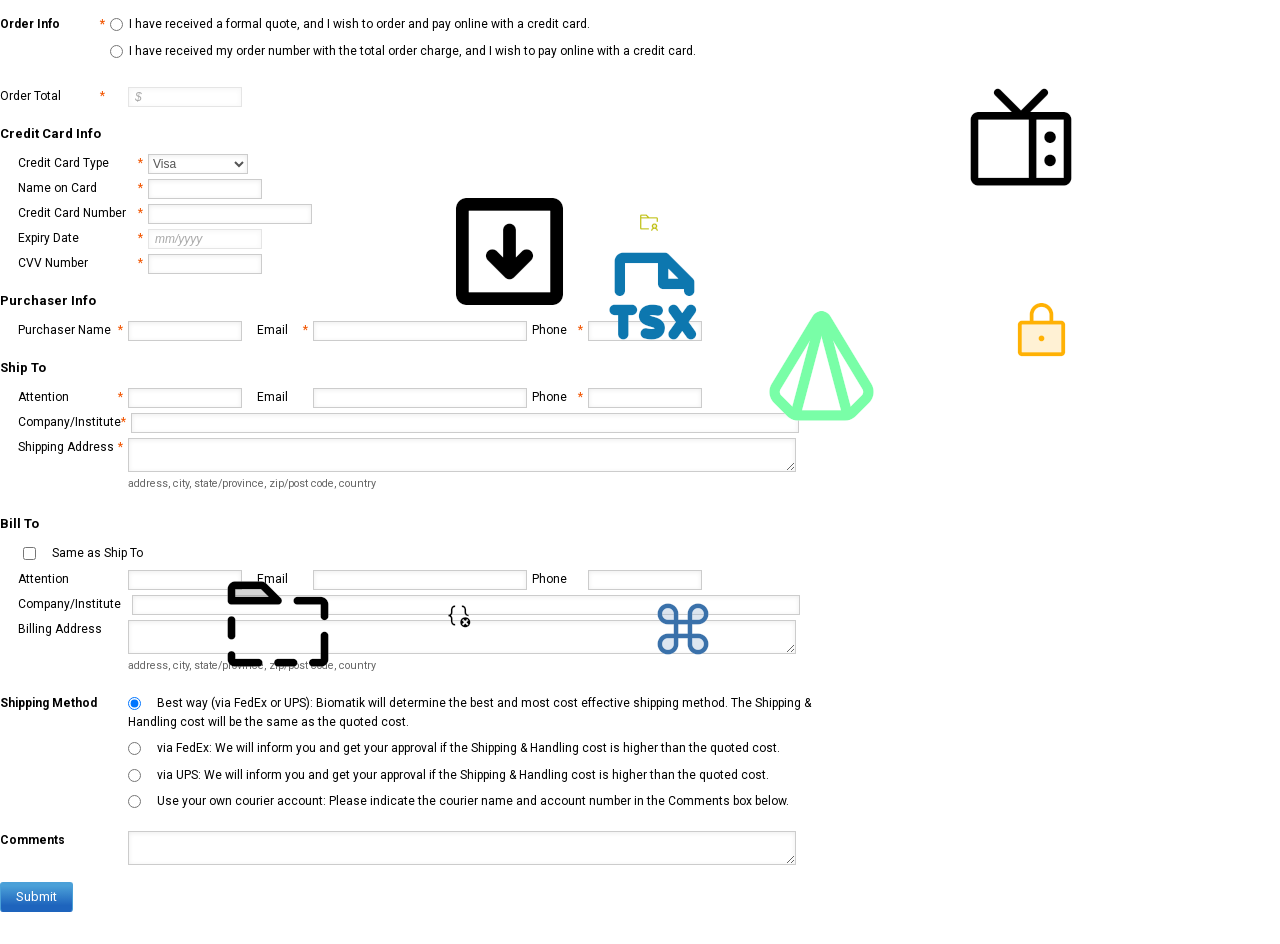 This screenshot has height=944, width=1280. I want to click on create a new folder, so click(278, 624).